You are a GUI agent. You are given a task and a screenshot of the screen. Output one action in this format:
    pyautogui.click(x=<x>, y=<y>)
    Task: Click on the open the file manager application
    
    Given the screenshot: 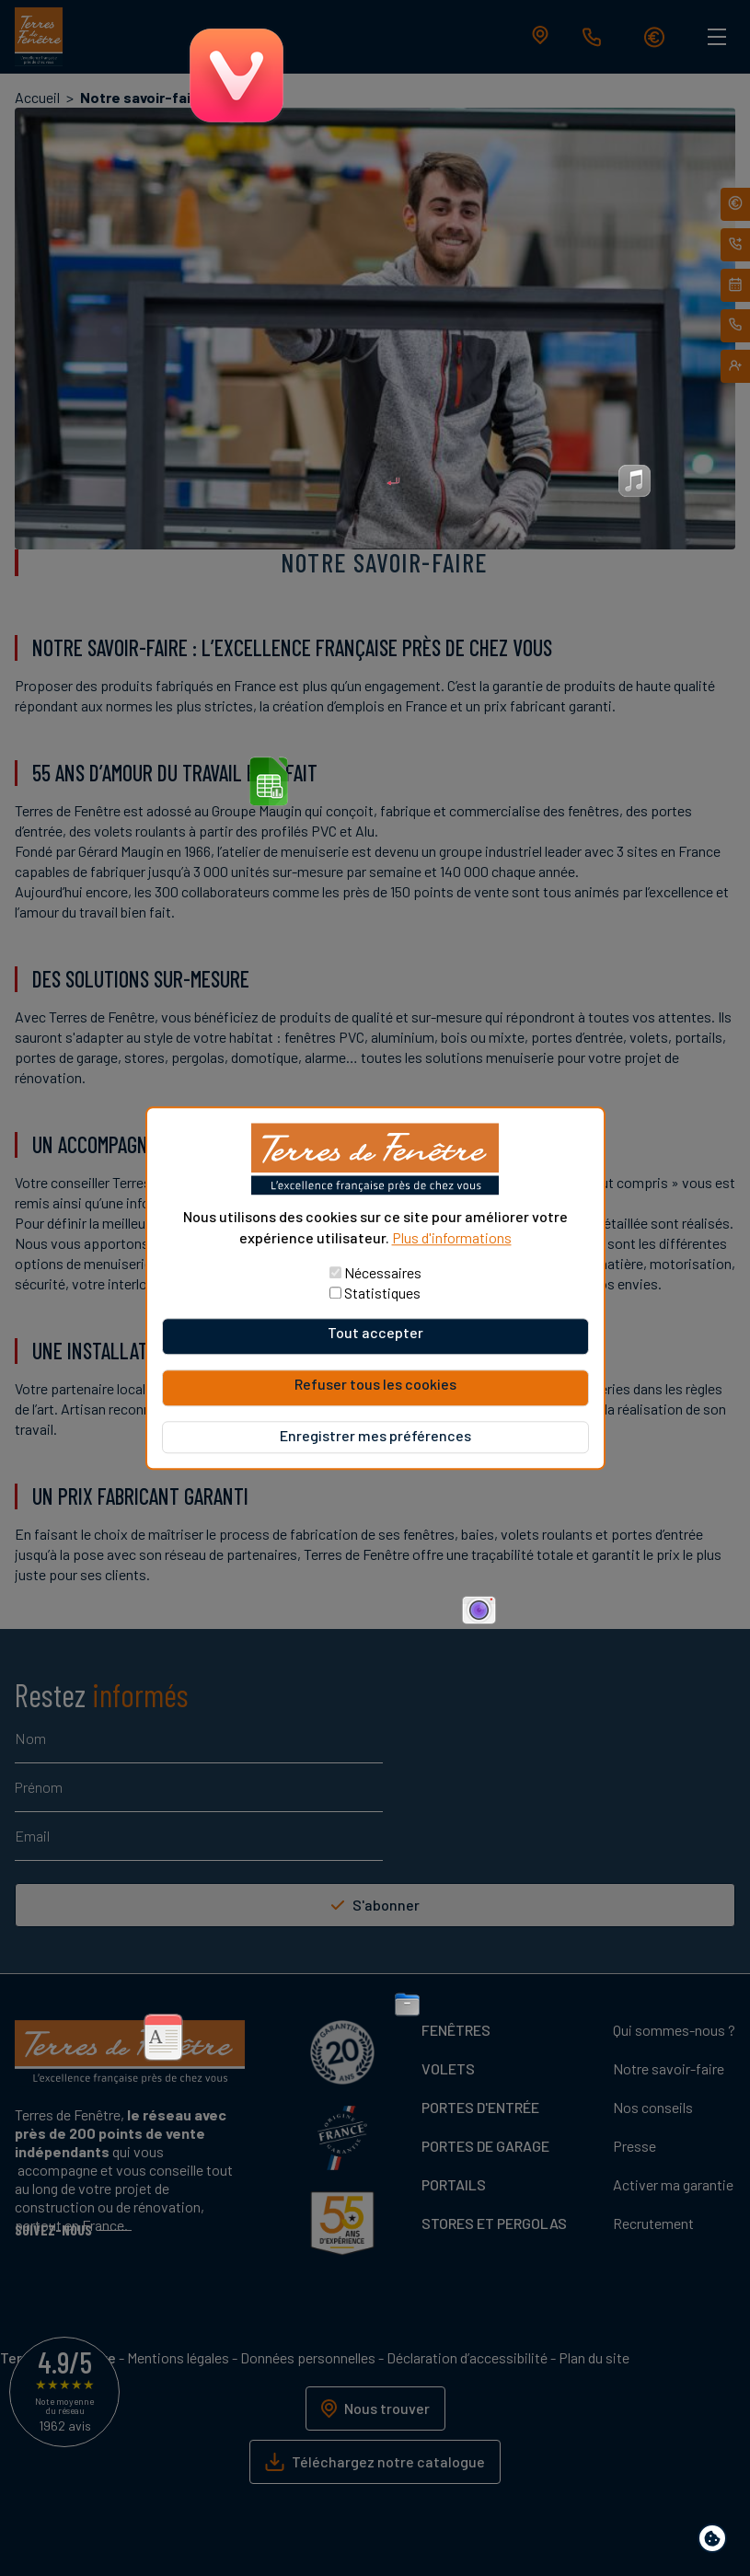 What is the action you would take?
    pyautogui.click(x=407, y=2004)
    